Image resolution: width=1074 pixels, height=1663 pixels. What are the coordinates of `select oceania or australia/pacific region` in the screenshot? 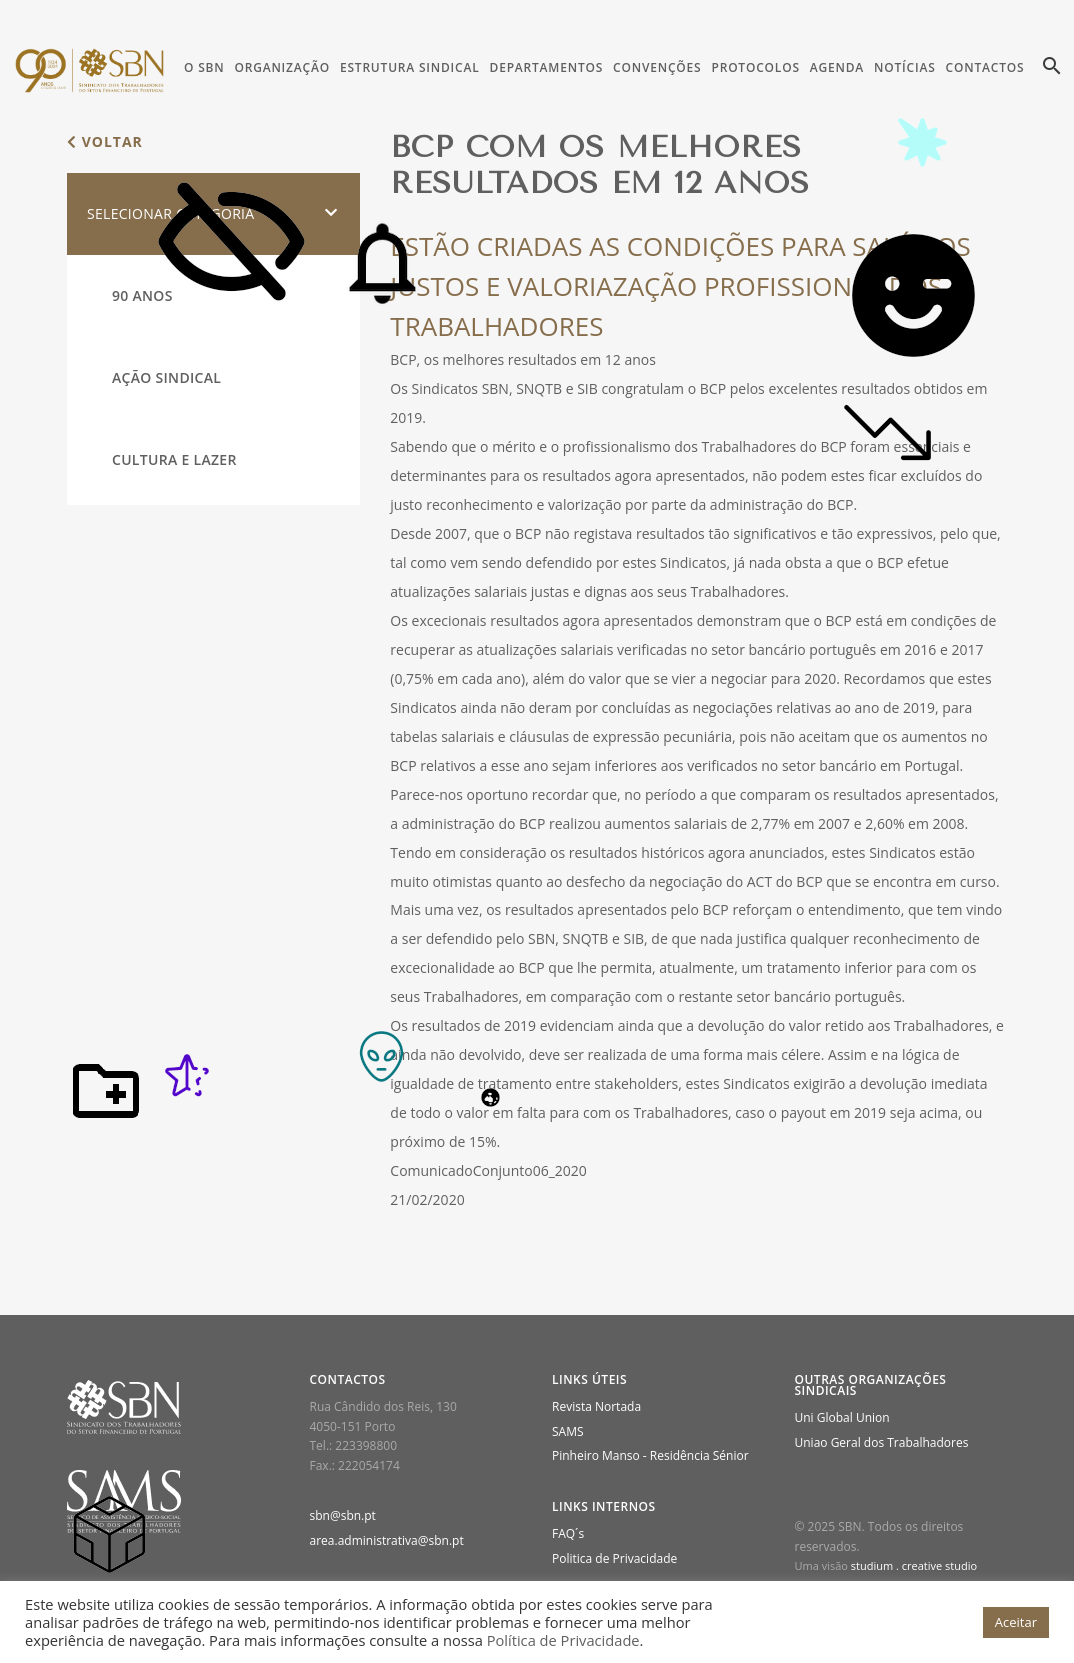 It's located at (490, 1097).